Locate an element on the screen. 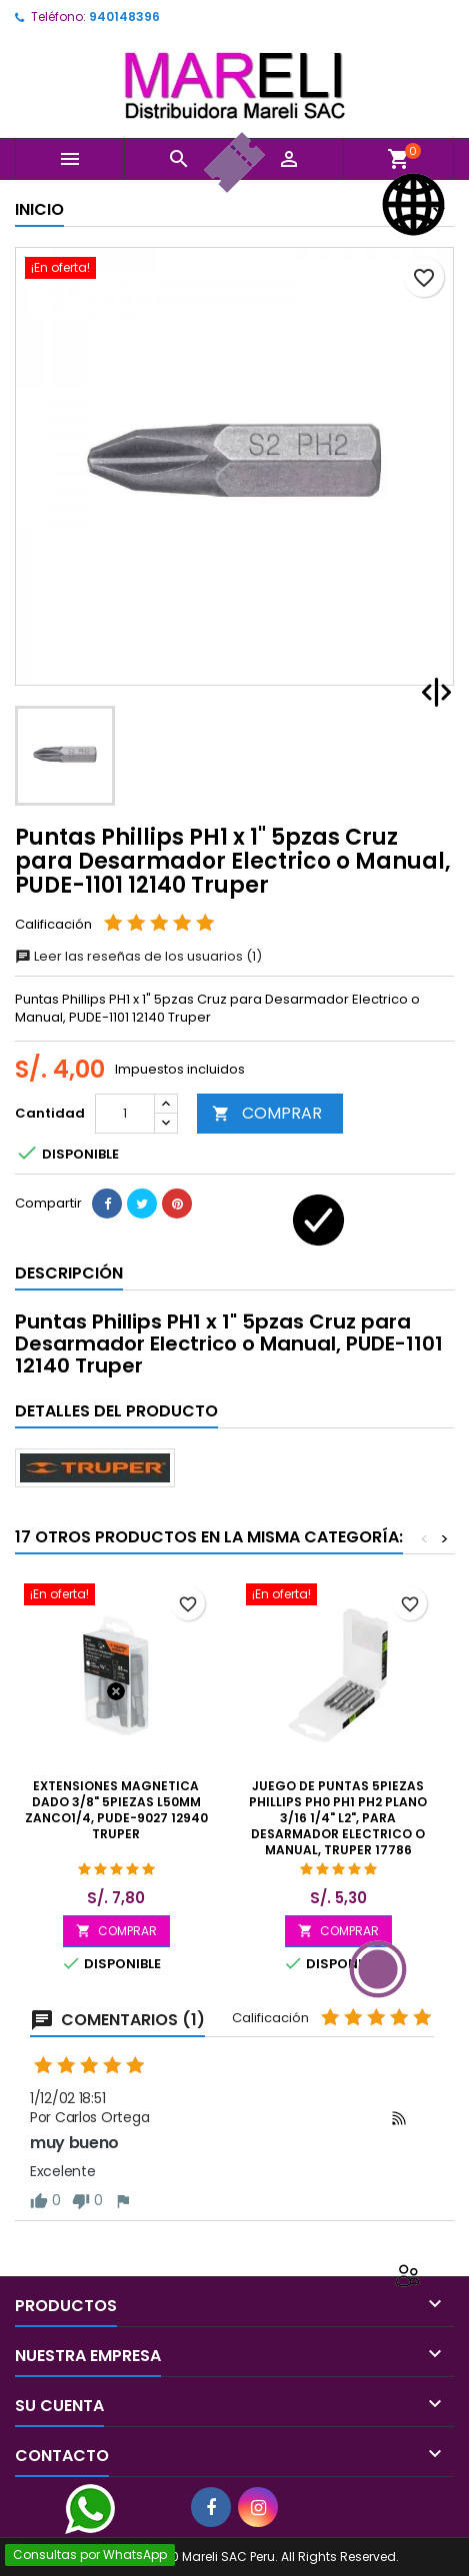  insert a vertical divider between elements is located at coordinates (436, 692).